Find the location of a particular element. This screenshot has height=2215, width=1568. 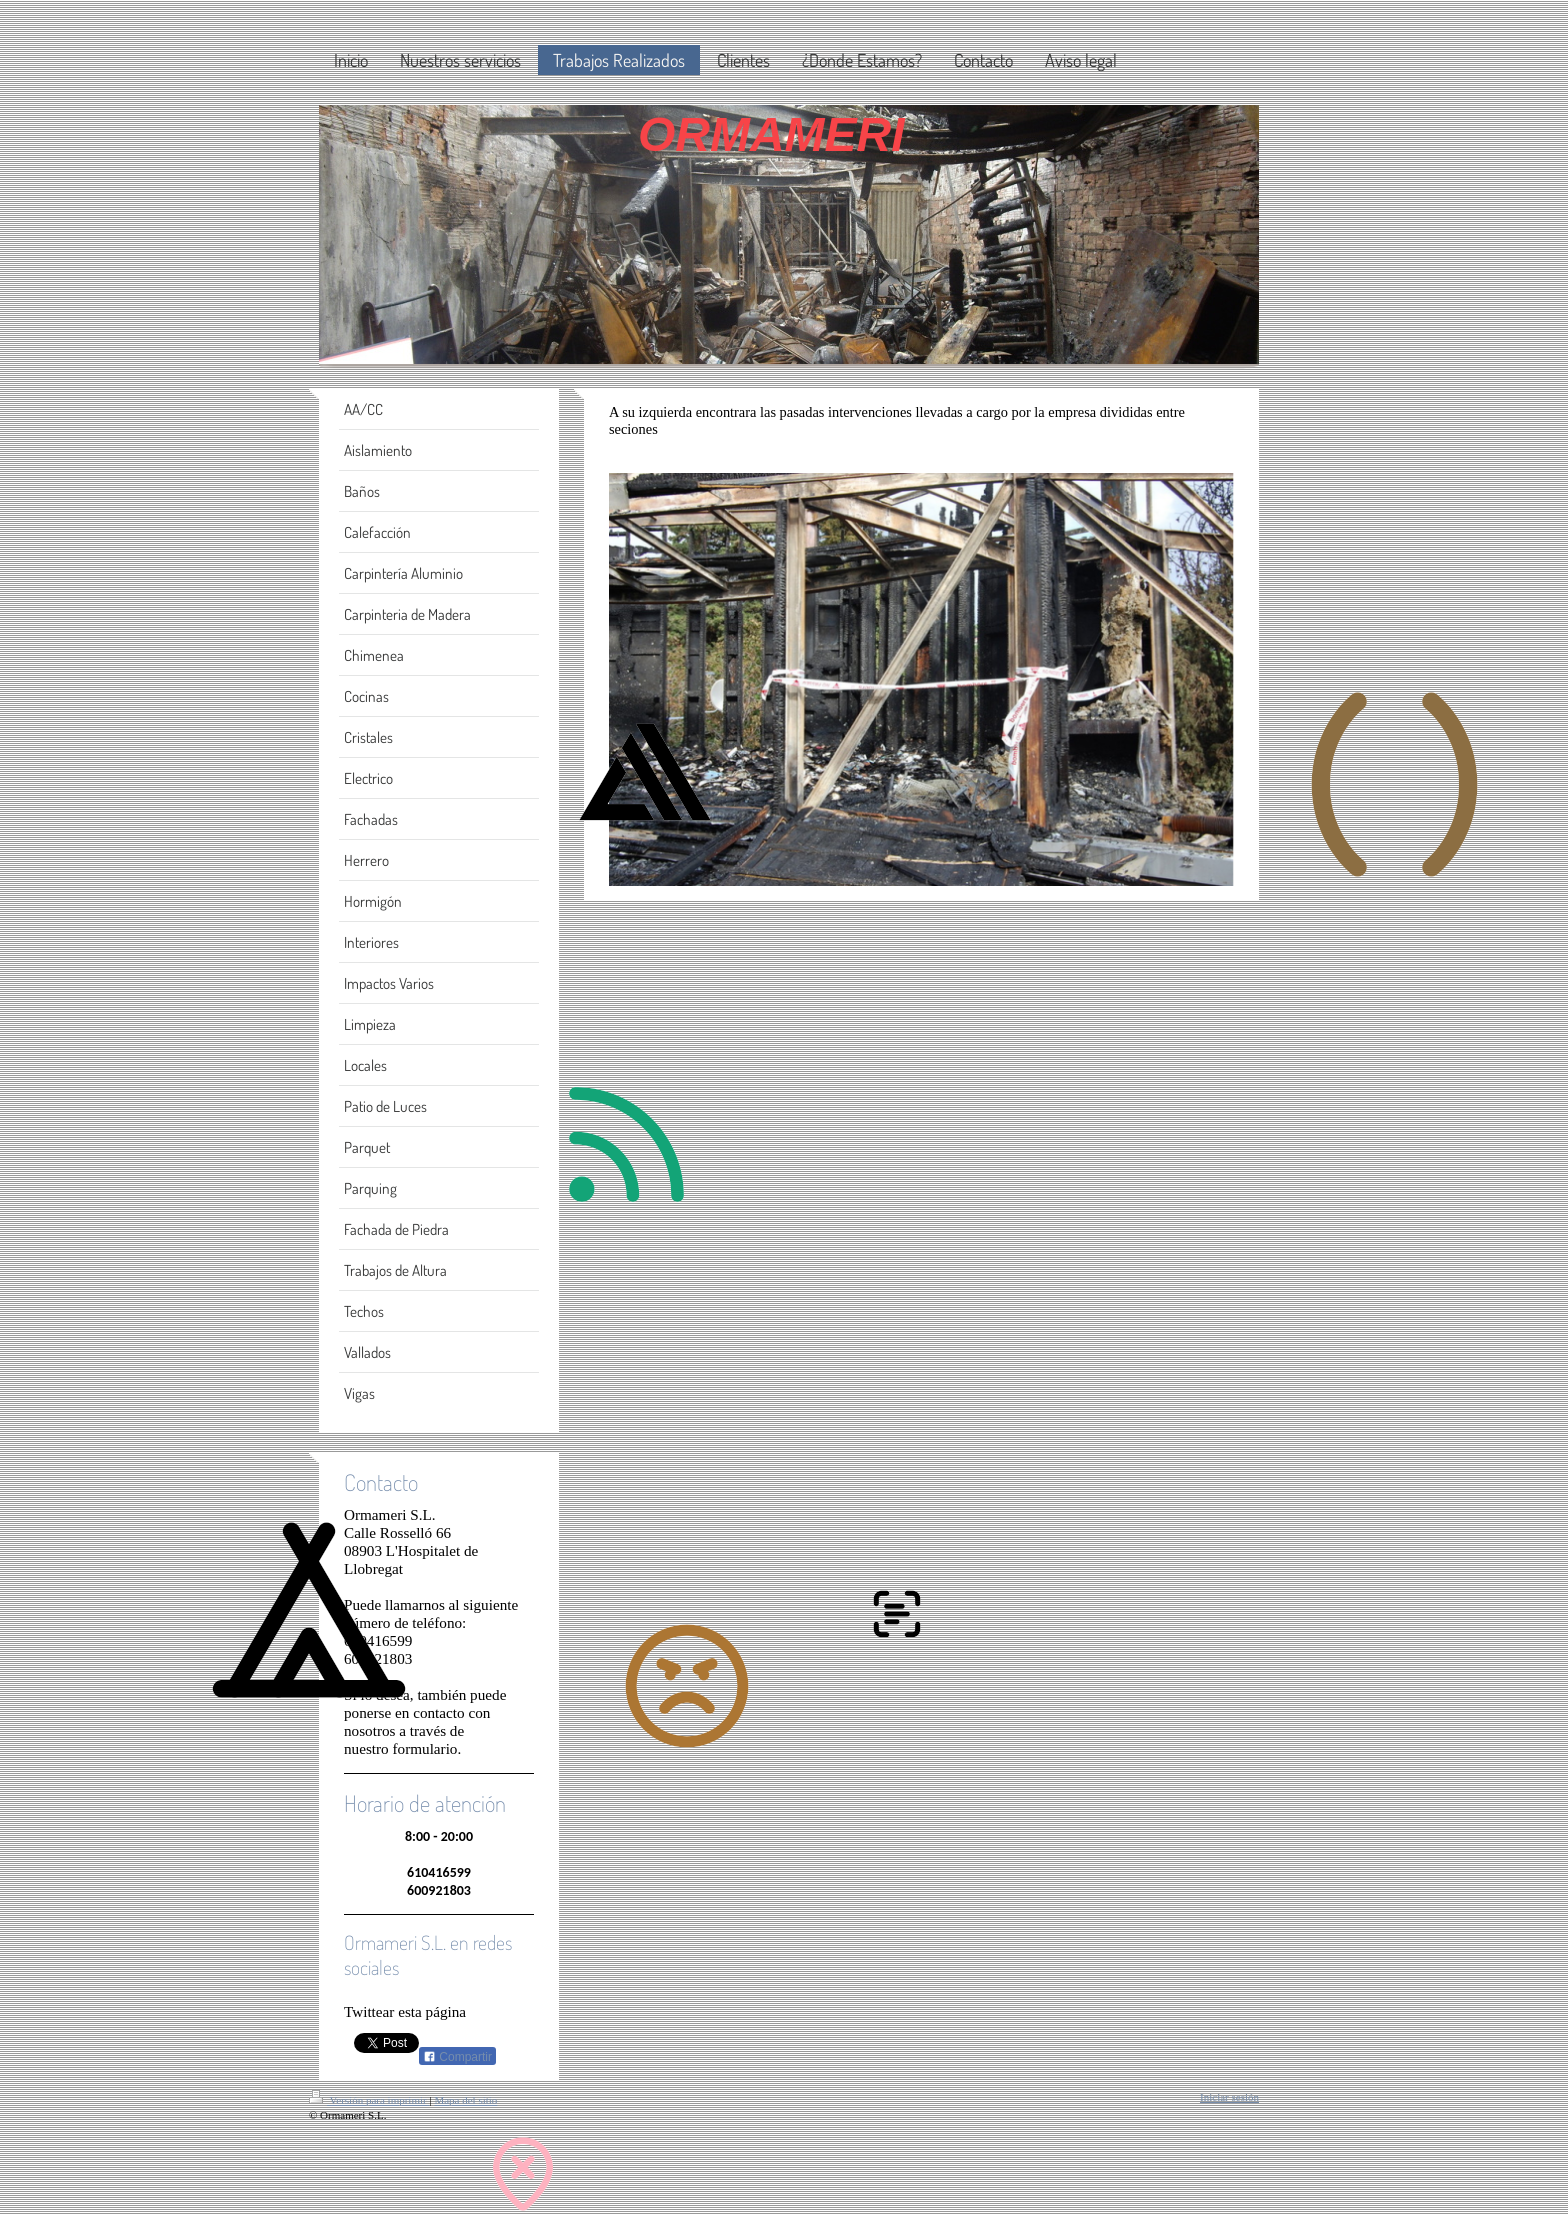

view camping or outdoor locations is located at coordinates (309, 1610).